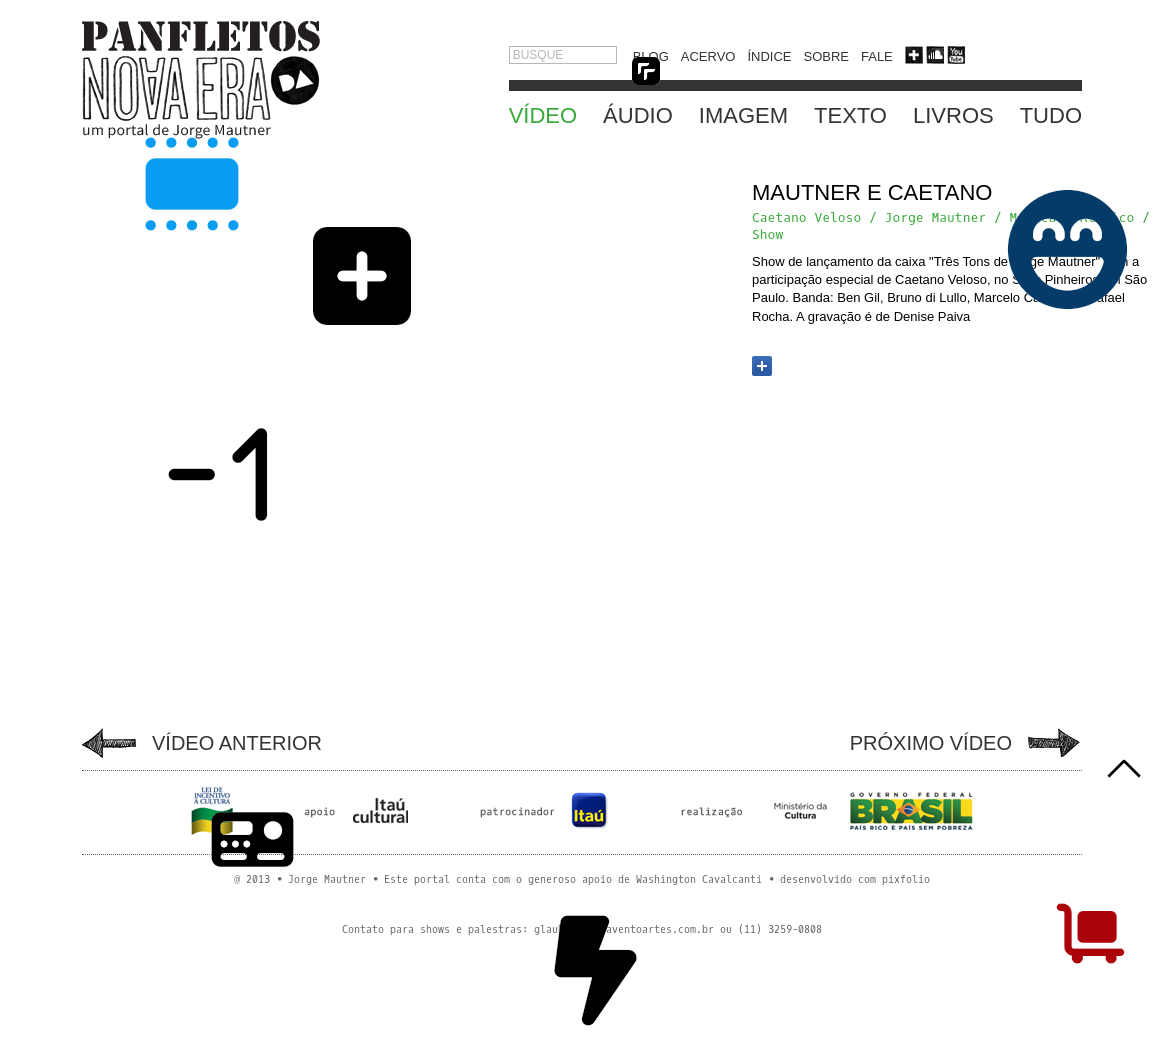  What do you see at coordinates (1124, 770) in the screenshot?
I see `collapse or minimize a section` at bounding box center [1124, 770].